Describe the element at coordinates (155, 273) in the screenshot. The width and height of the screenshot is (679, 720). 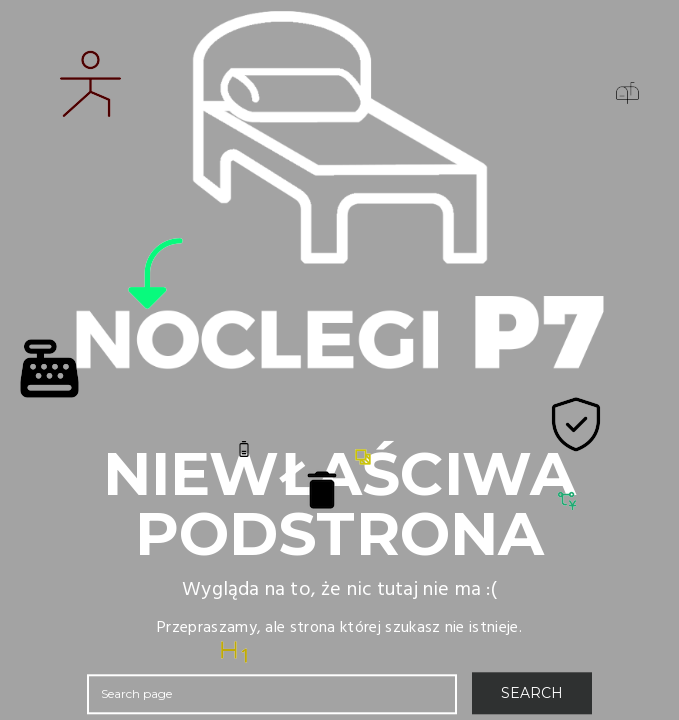
I see `go back and down in navigation` at that location.